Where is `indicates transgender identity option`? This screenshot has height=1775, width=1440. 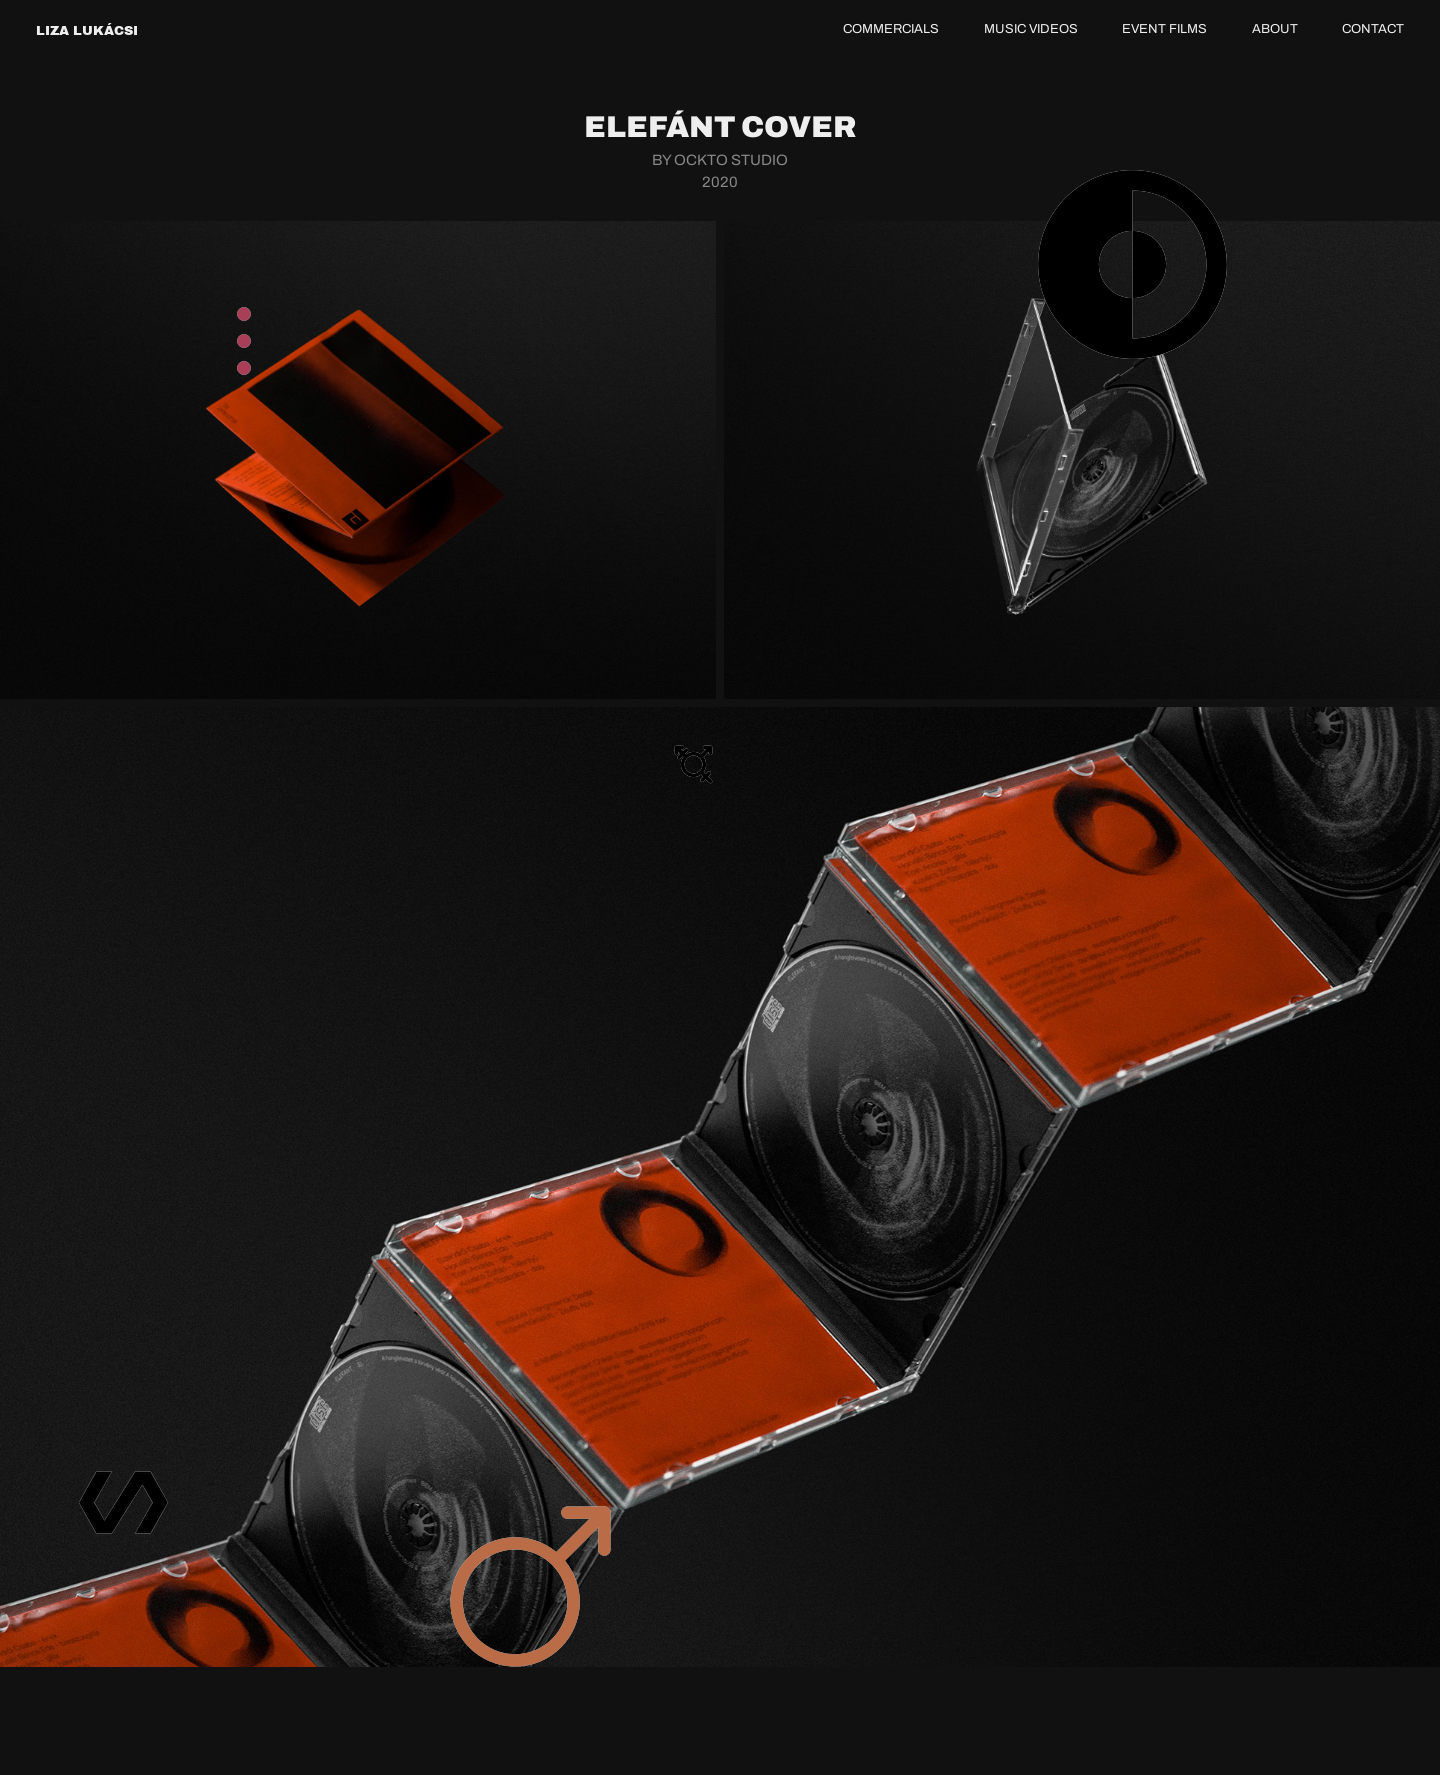 indicates transgender identity option is located at coordinates (693, 764).